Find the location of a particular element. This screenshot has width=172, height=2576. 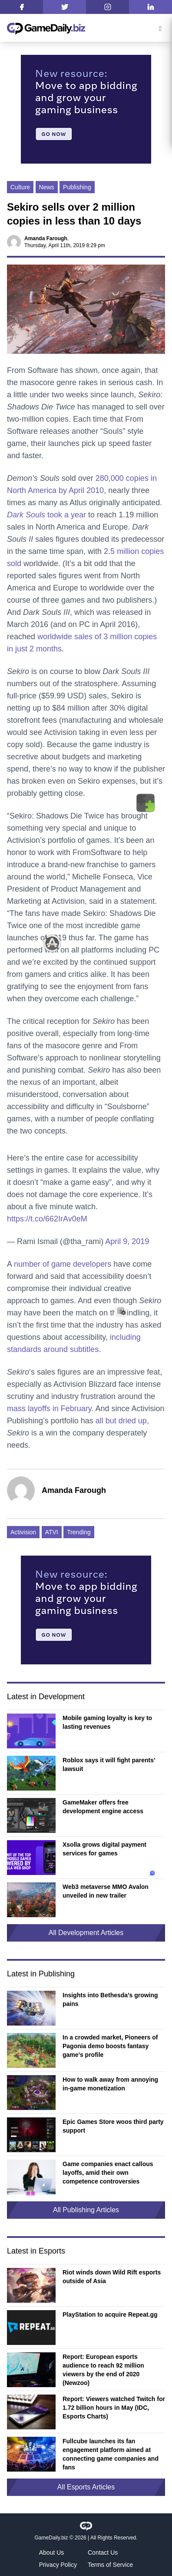

open gda database browser application is located at coordinates (121, 1311).